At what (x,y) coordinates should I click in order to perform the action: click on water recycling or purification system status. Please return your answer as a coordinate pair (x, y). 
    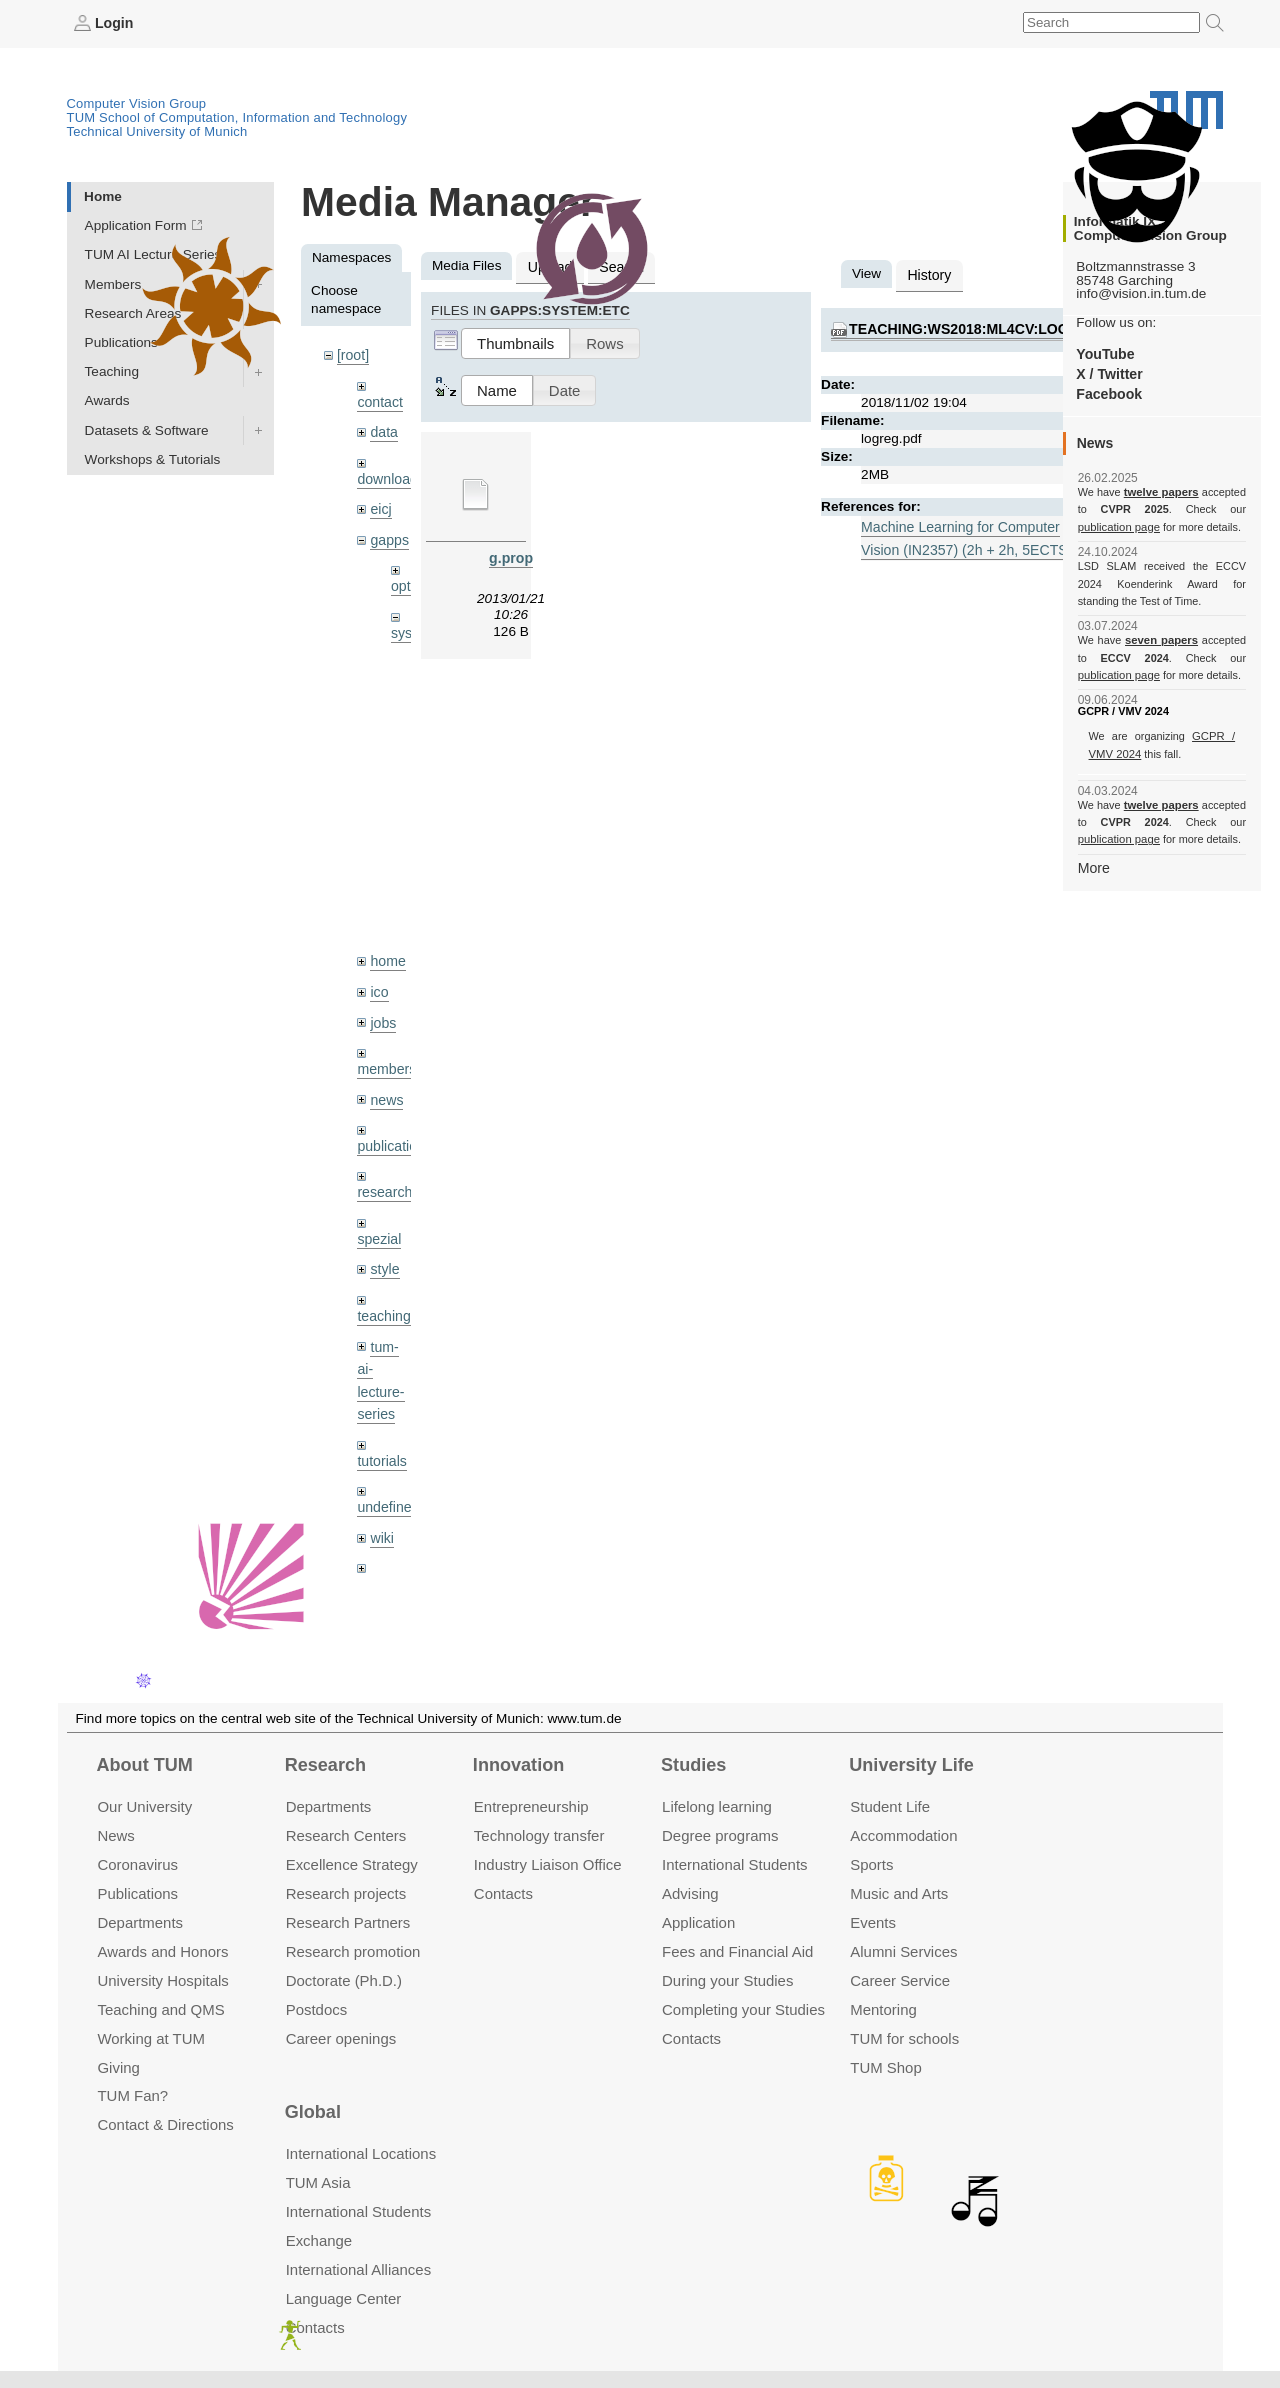
    Looking at the image, I should click on (592, 249).